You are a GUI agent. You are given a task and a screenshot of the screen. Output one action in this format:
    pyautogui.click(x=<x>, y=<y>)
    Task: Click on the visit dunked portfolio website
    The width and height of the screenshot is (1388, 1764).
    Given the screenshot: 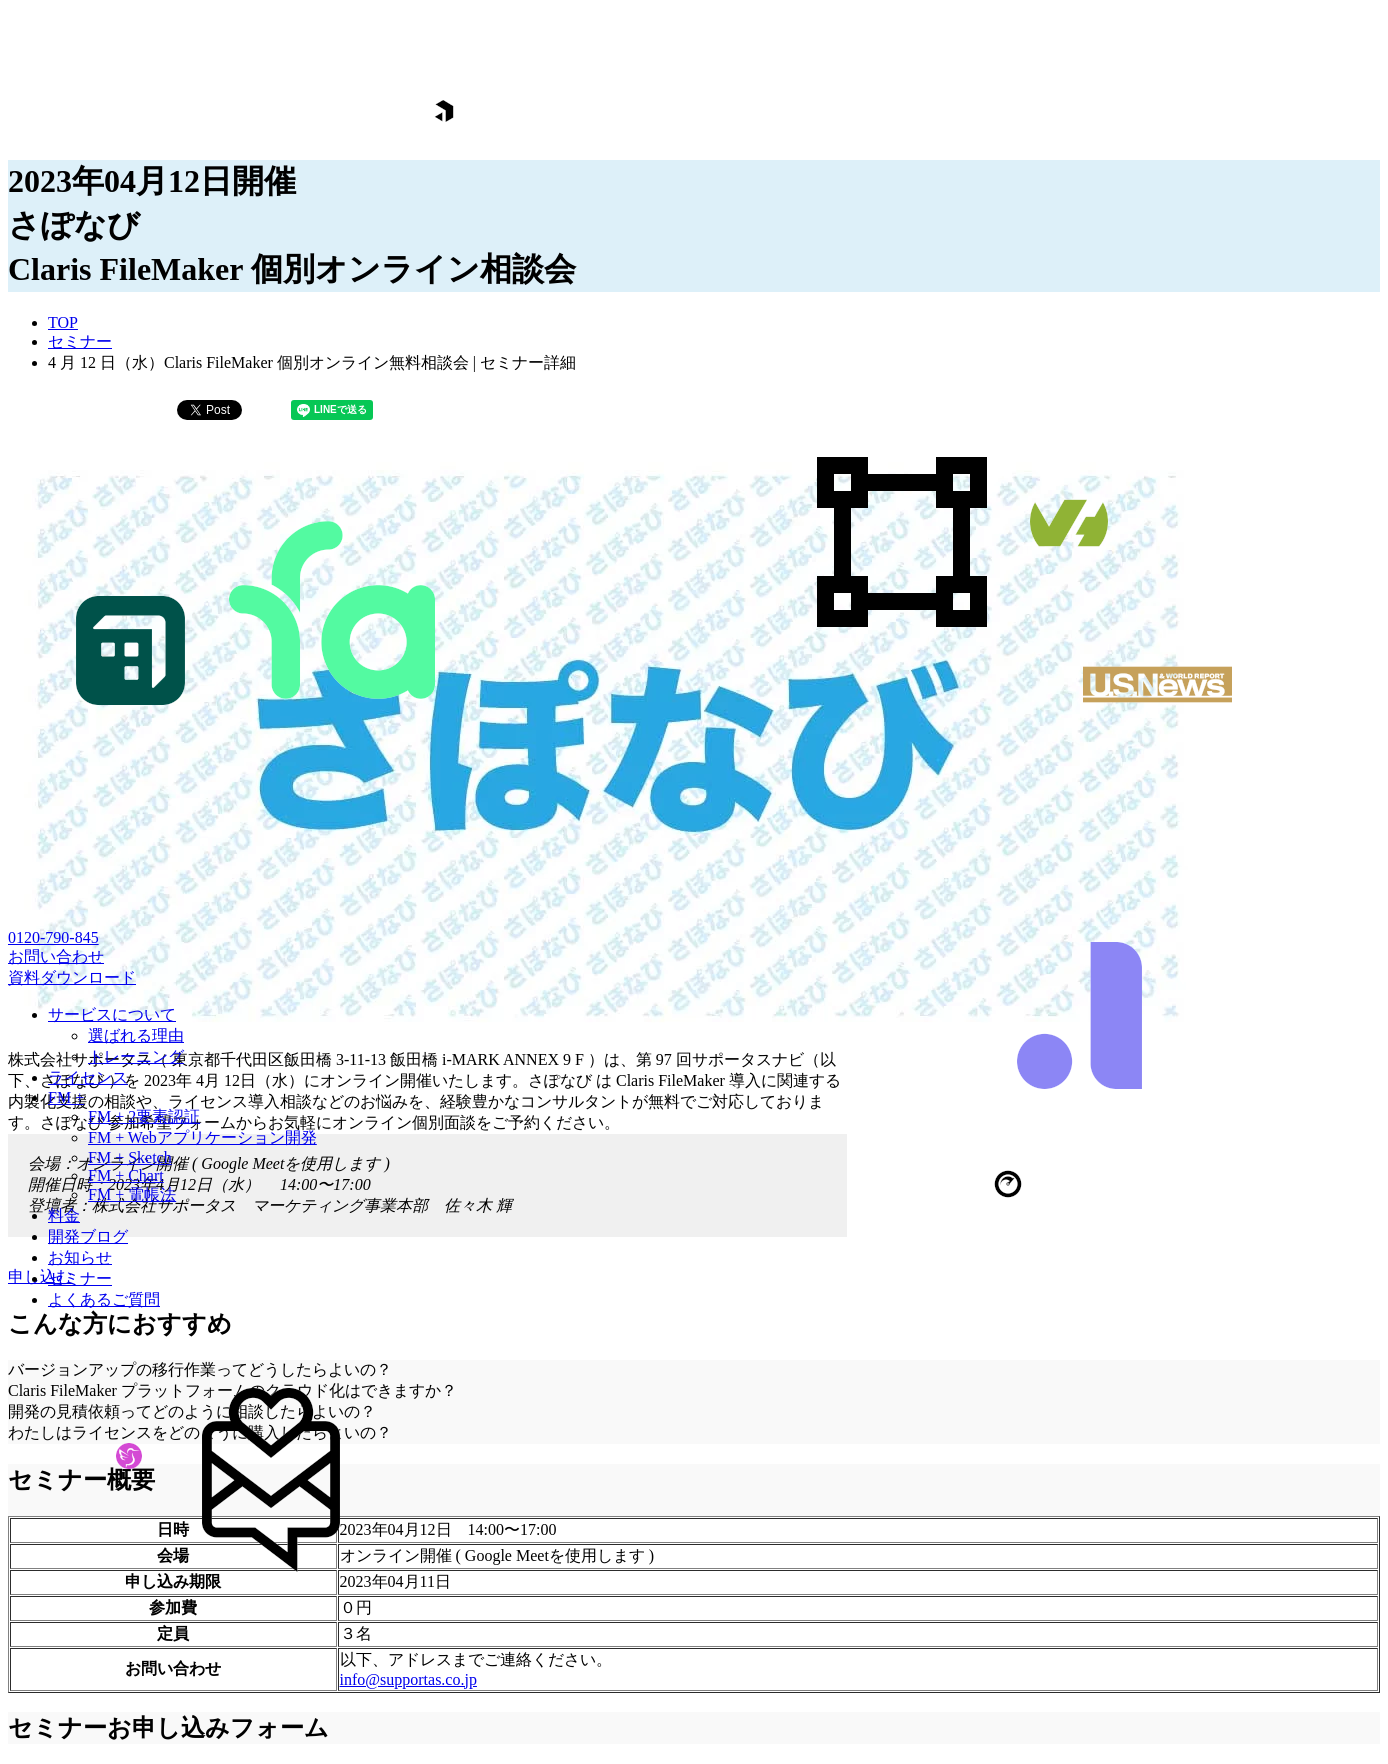 What is the action you would take?
    pyautogui.click(x=1079, y=1015)
    